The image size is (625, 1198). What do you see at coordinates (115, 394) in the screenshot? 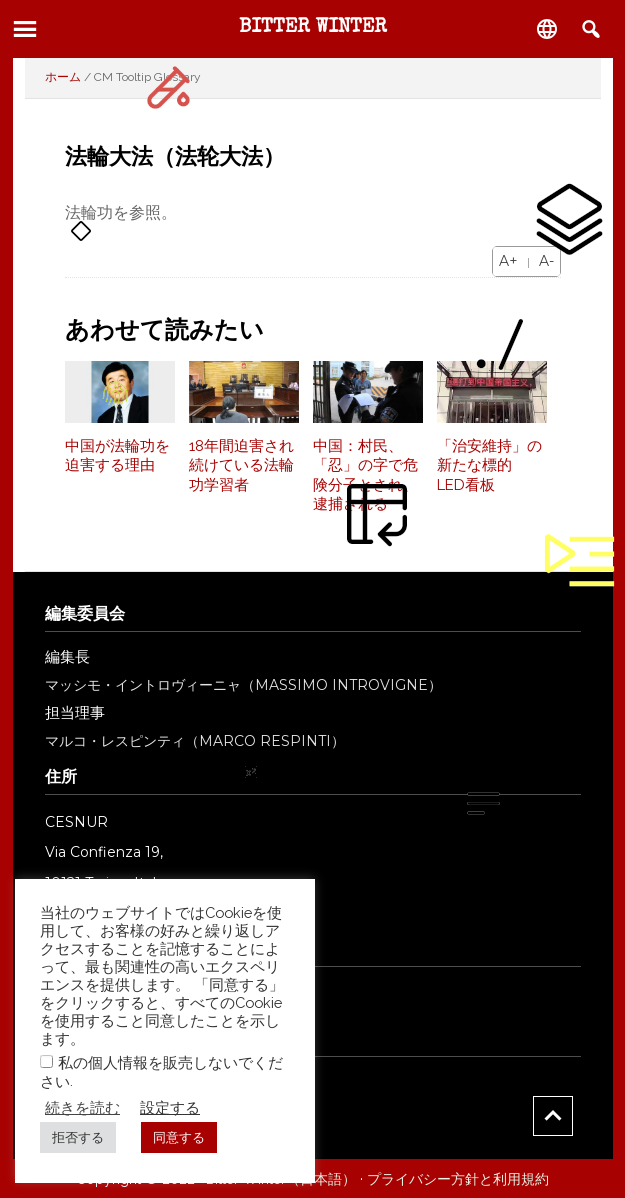
I see `authenticate with biometric fingerprint` at bounding box center [115, 394].